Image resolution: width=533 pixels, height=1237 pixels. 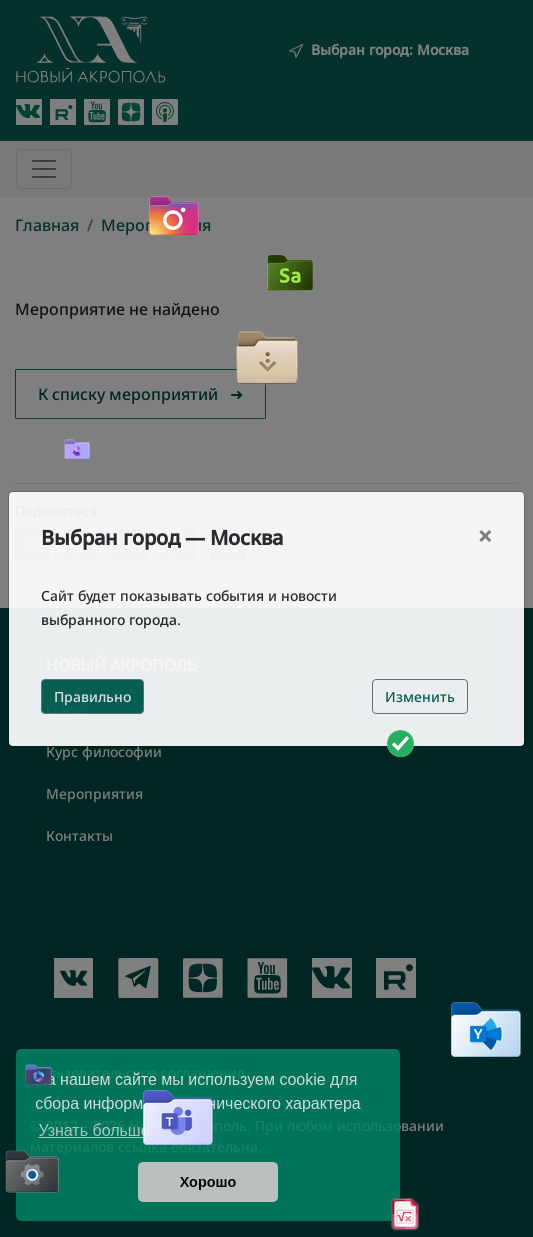 What do you see at coordinates (267, 361) in the screenshot?
I see `access your downloads folder` at bounding box center [267, 361].